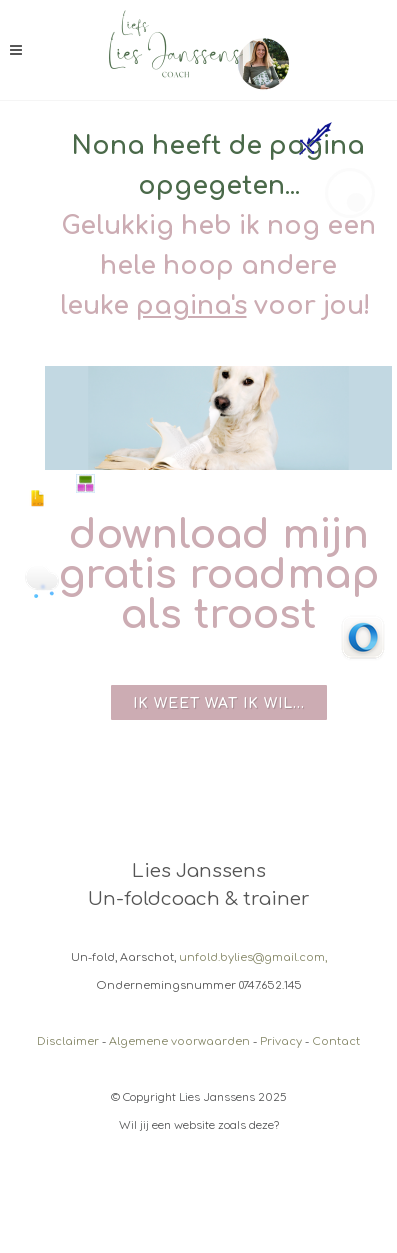 The height and width of the screenshot is (1253, 397). Describe the element at coordinates (37, 498) in the screenshot. I see `open virtualization format file for virtual machine import/export` at that location.